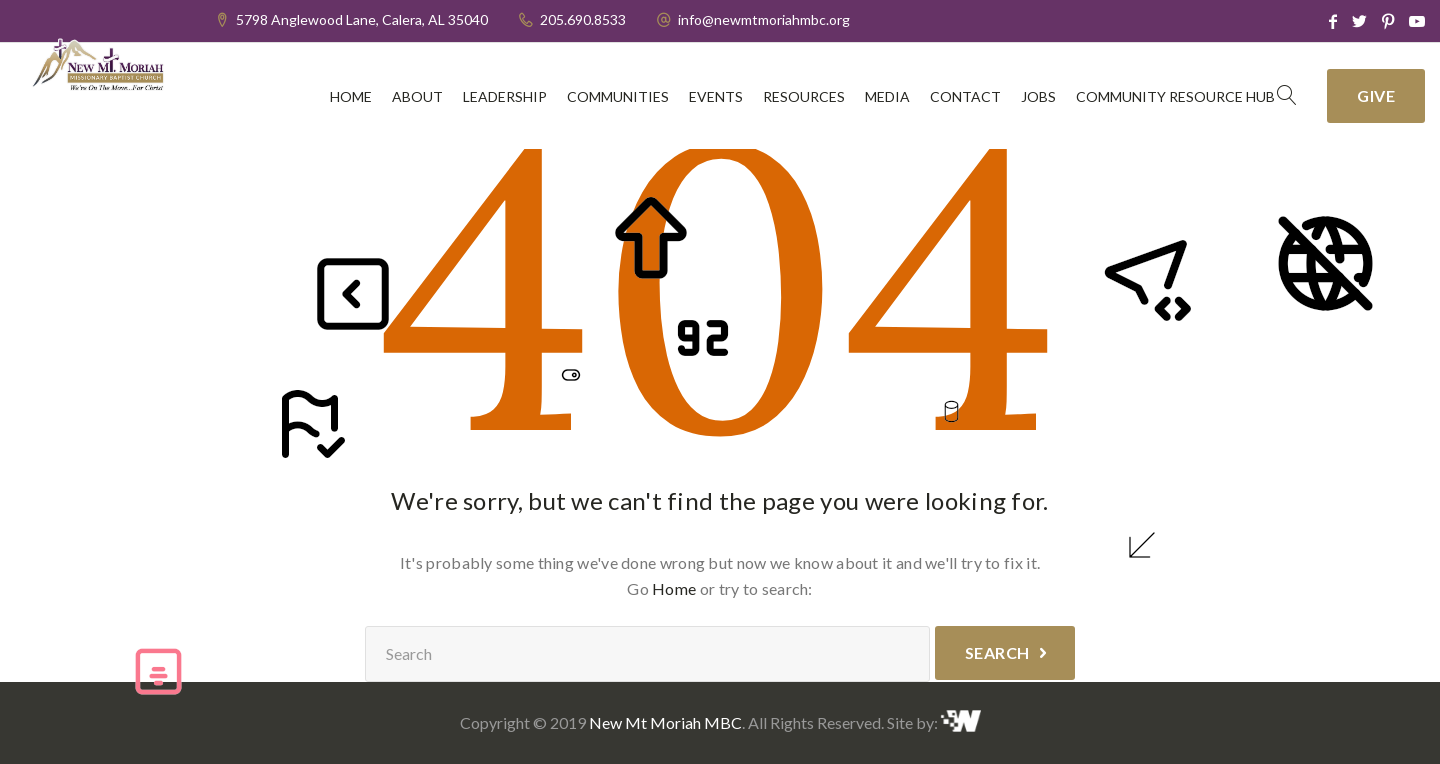  I want to click on align content to bottom center of container, so click(158, 671).